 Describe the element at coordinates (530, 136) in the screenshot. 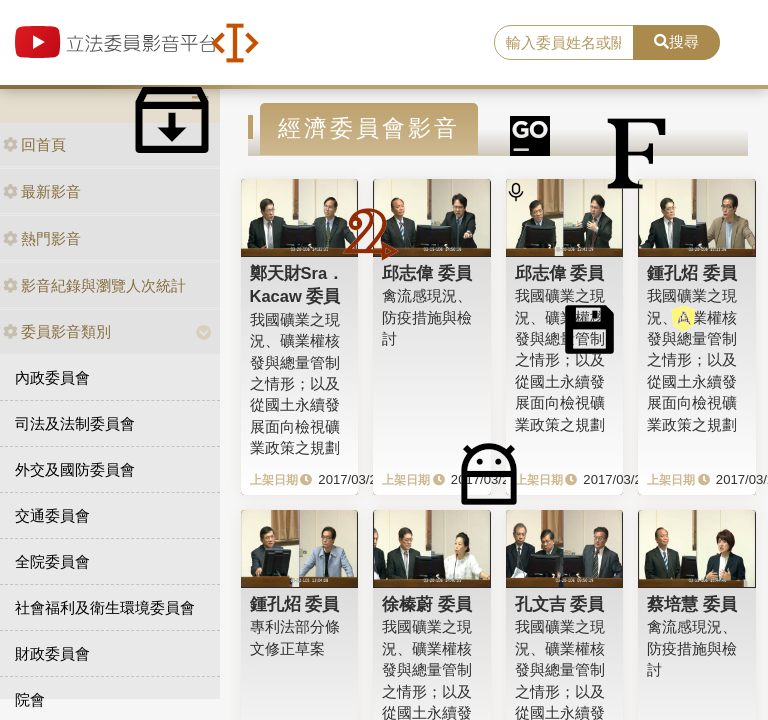

I see `open GoLand IDE application` at that location.